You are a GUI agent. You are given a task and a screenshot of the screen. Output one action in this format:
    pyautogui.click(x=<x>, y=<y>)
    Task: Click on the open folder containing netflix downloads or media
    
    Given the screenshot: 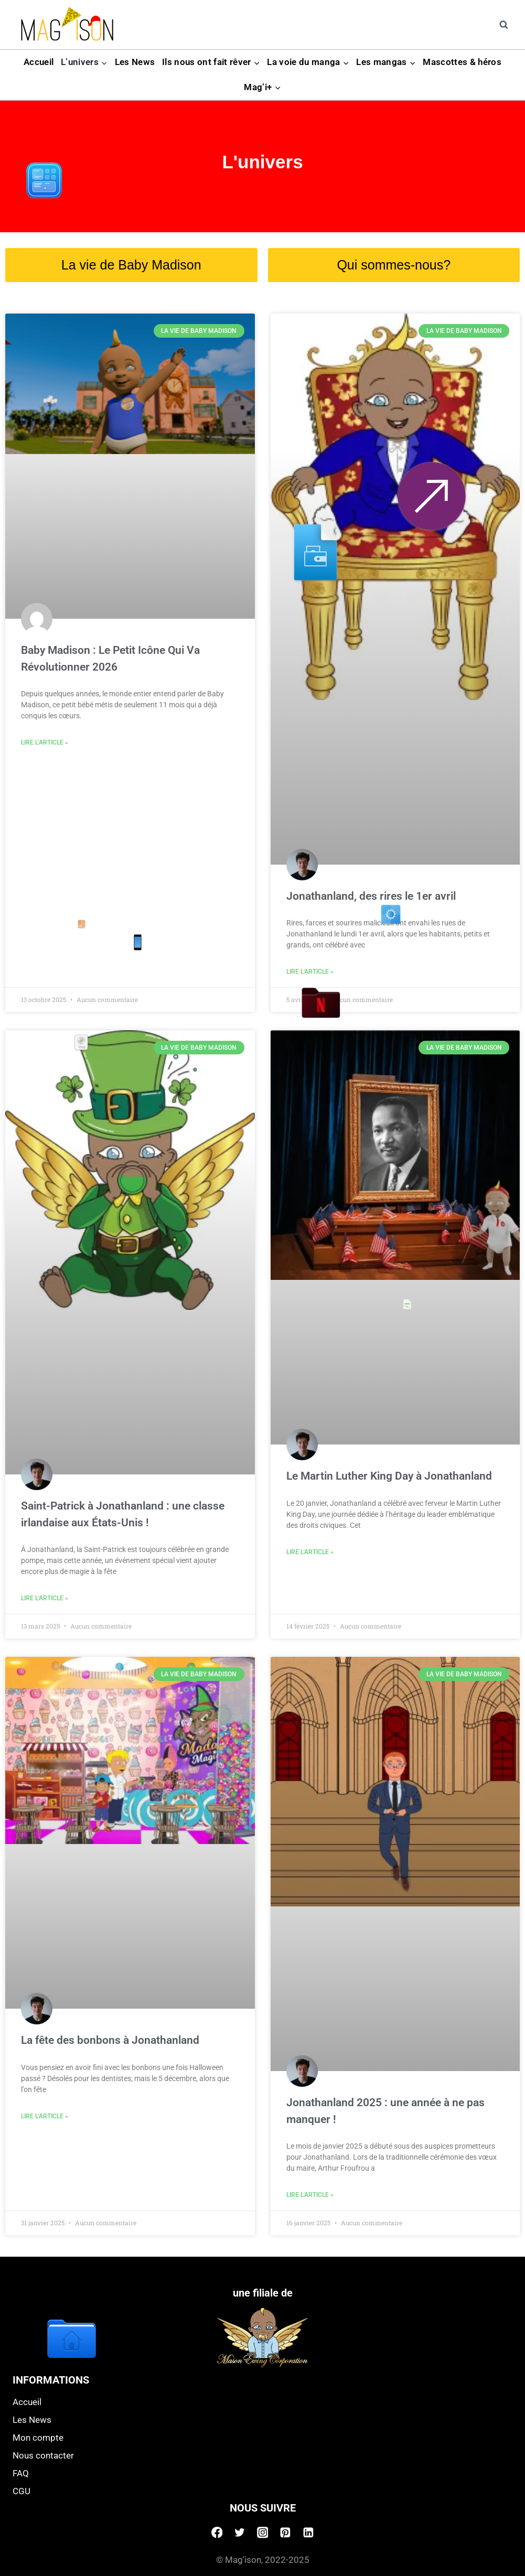 What is the action you would take?
    pyautogui.click(x=320, y=1004)
    